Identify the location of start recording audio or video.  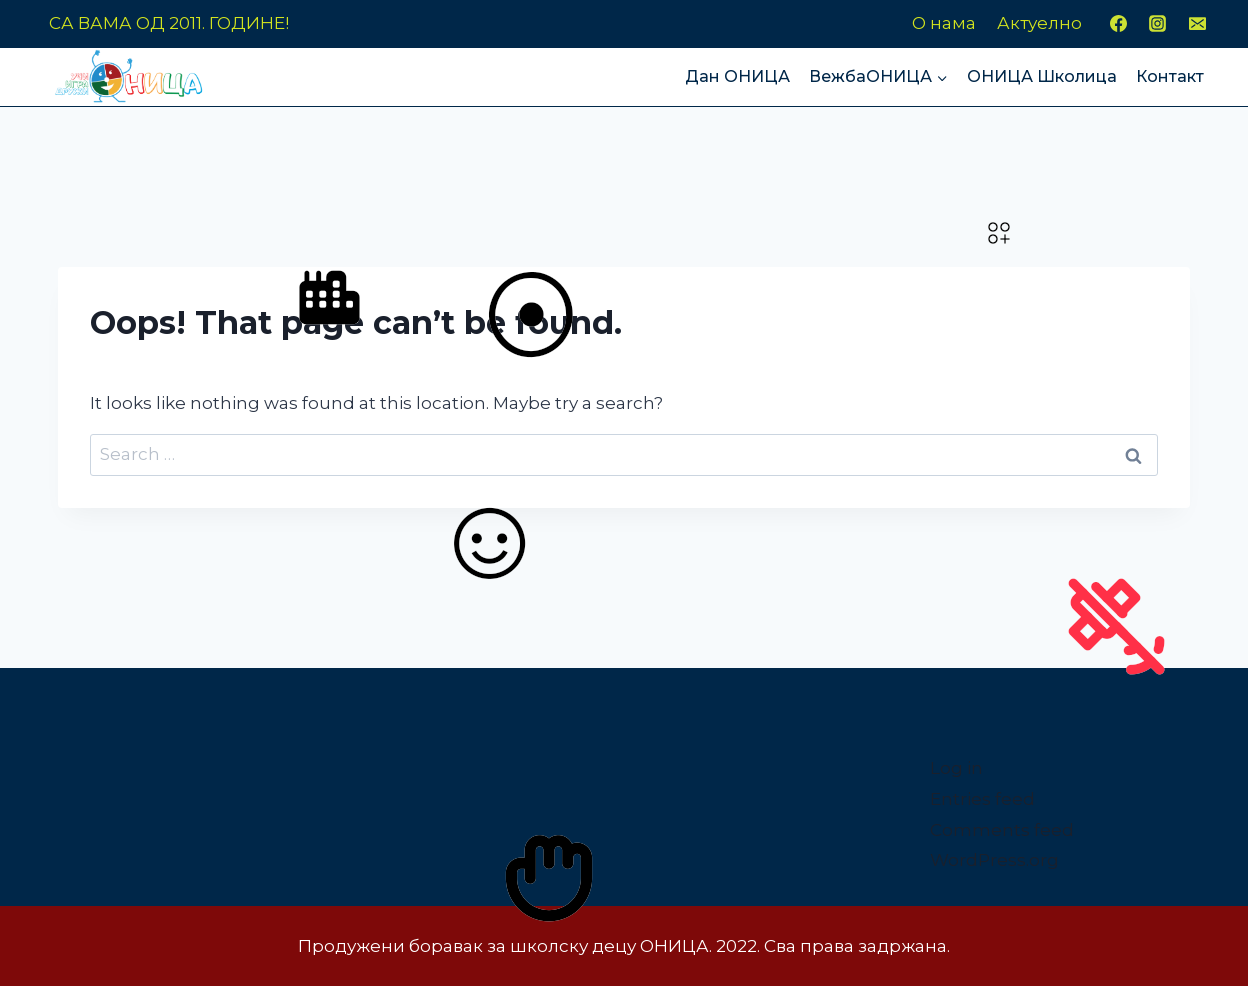
(531, 314).